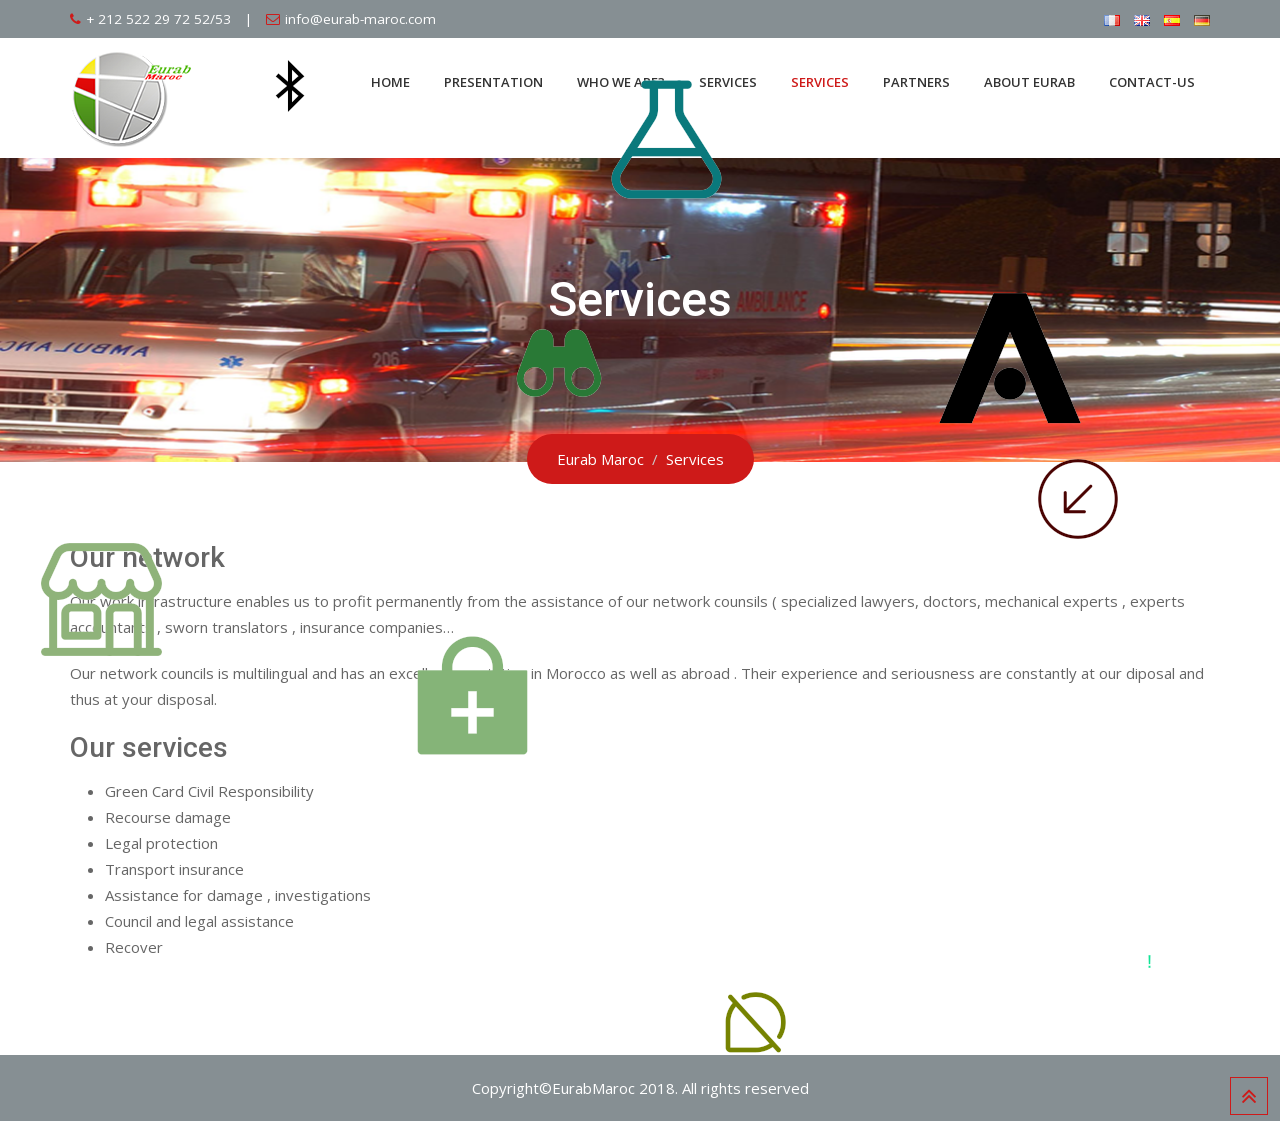 The width and height of the screenshot is (1280, 1121). I want to click on navigate to previous or lower-left content, so click(1078, 499).